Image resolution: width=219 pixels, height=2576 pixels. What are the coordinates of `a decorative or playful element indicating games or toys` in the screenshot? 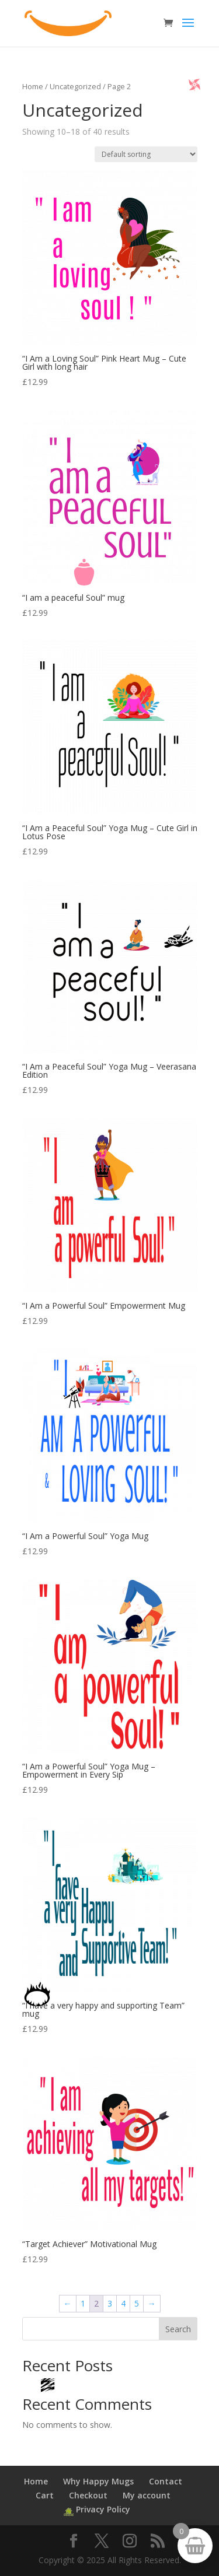 It's located at (194, 85).